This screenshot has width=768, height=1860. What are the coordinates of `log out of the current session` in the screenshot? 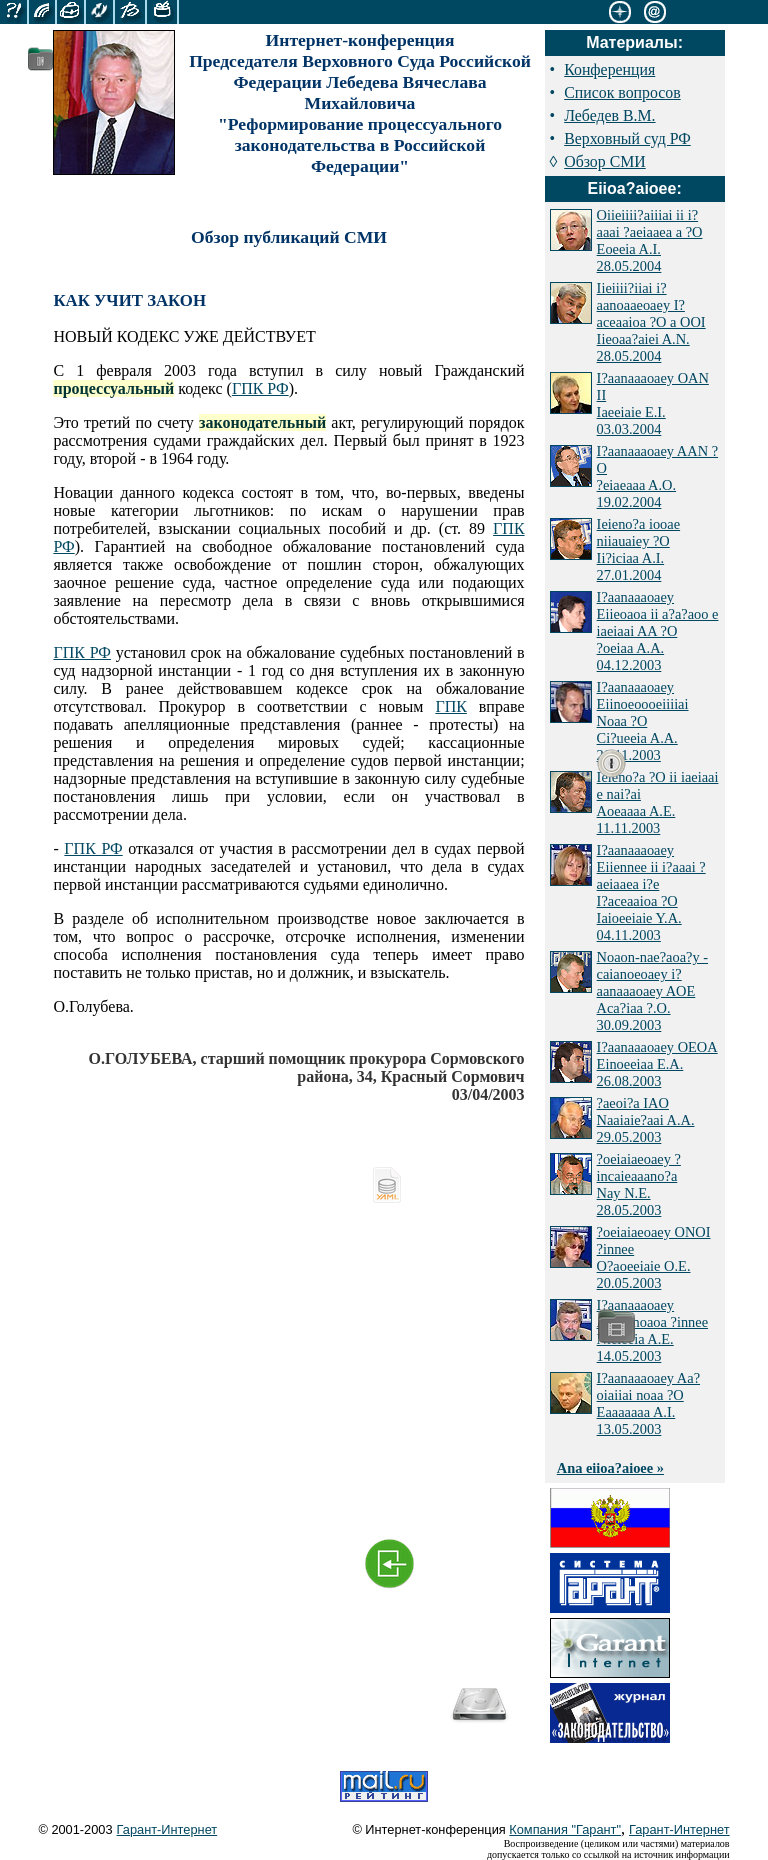 It's located at (389, 1563).